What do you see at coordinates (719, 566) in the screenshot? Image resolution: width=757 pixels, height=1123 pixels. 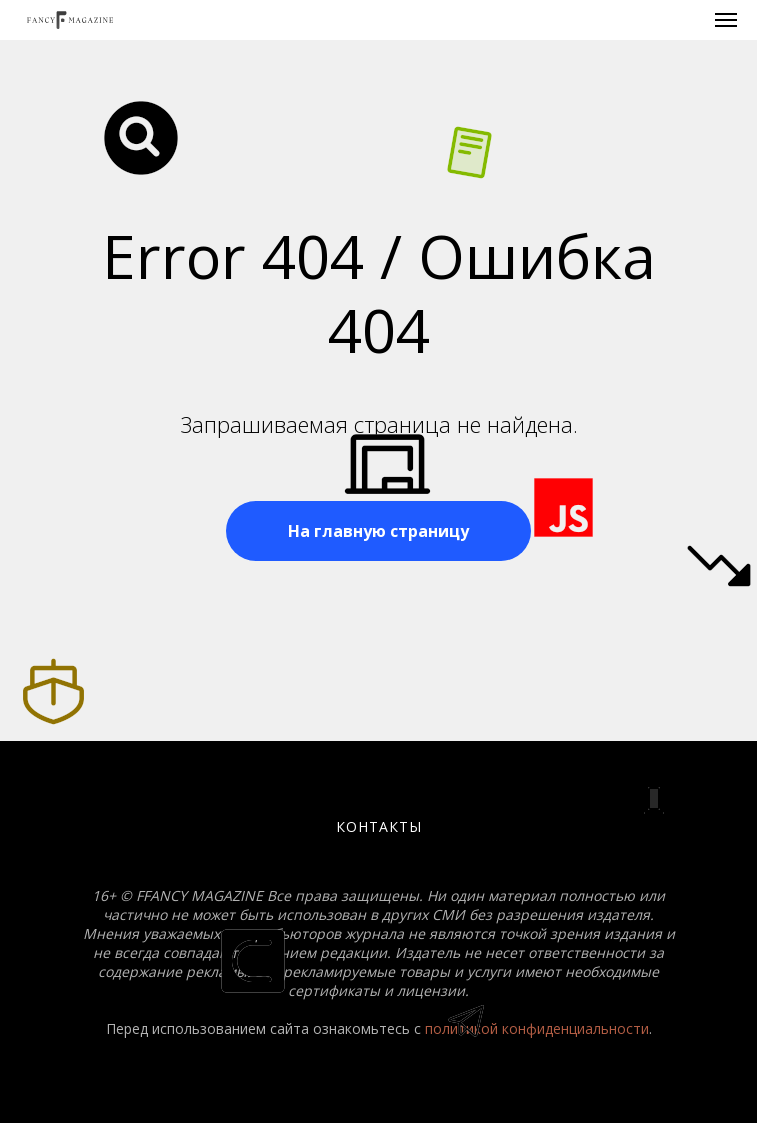 I see `indicates a decreasing trend or declining value` at bounding box center [719, 566].